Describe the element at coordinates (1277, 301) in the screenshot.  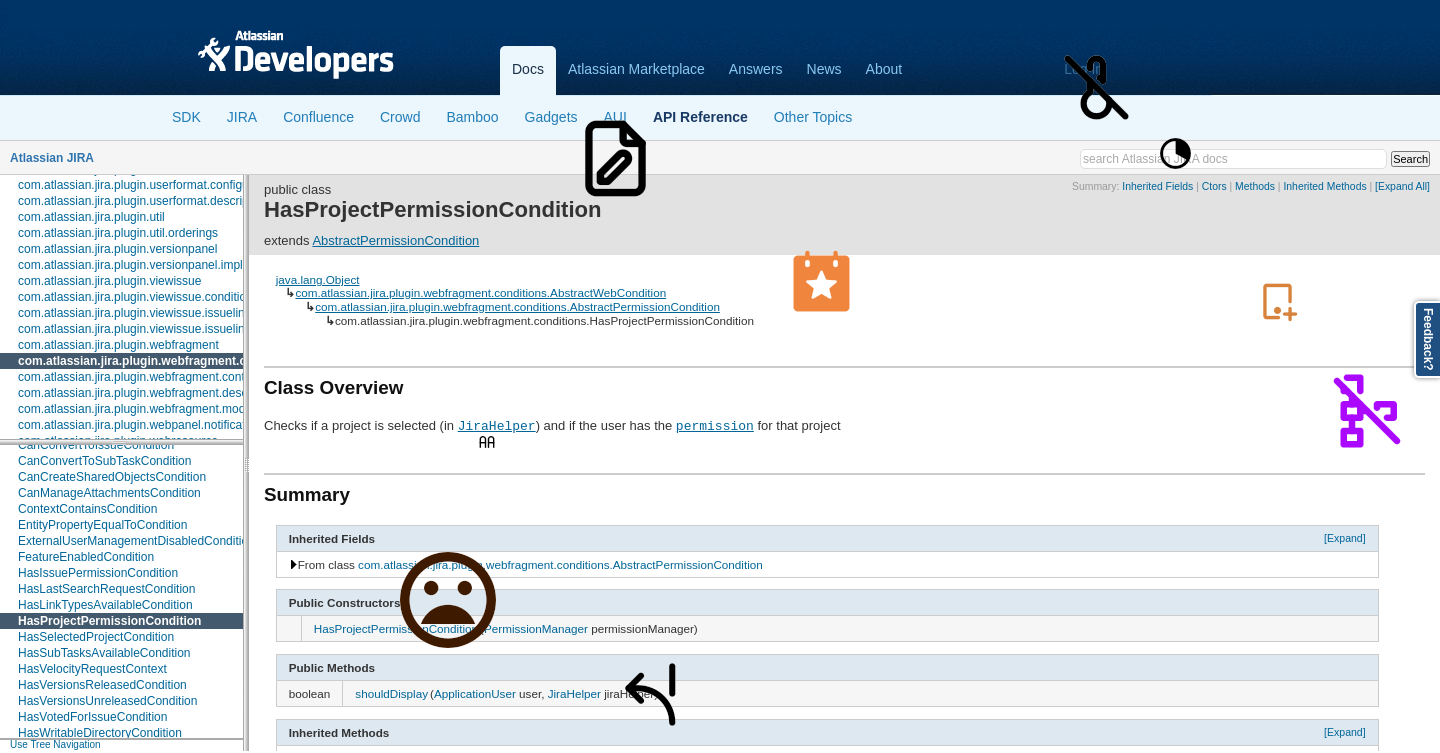
I see `add a new tablet device` at that location.